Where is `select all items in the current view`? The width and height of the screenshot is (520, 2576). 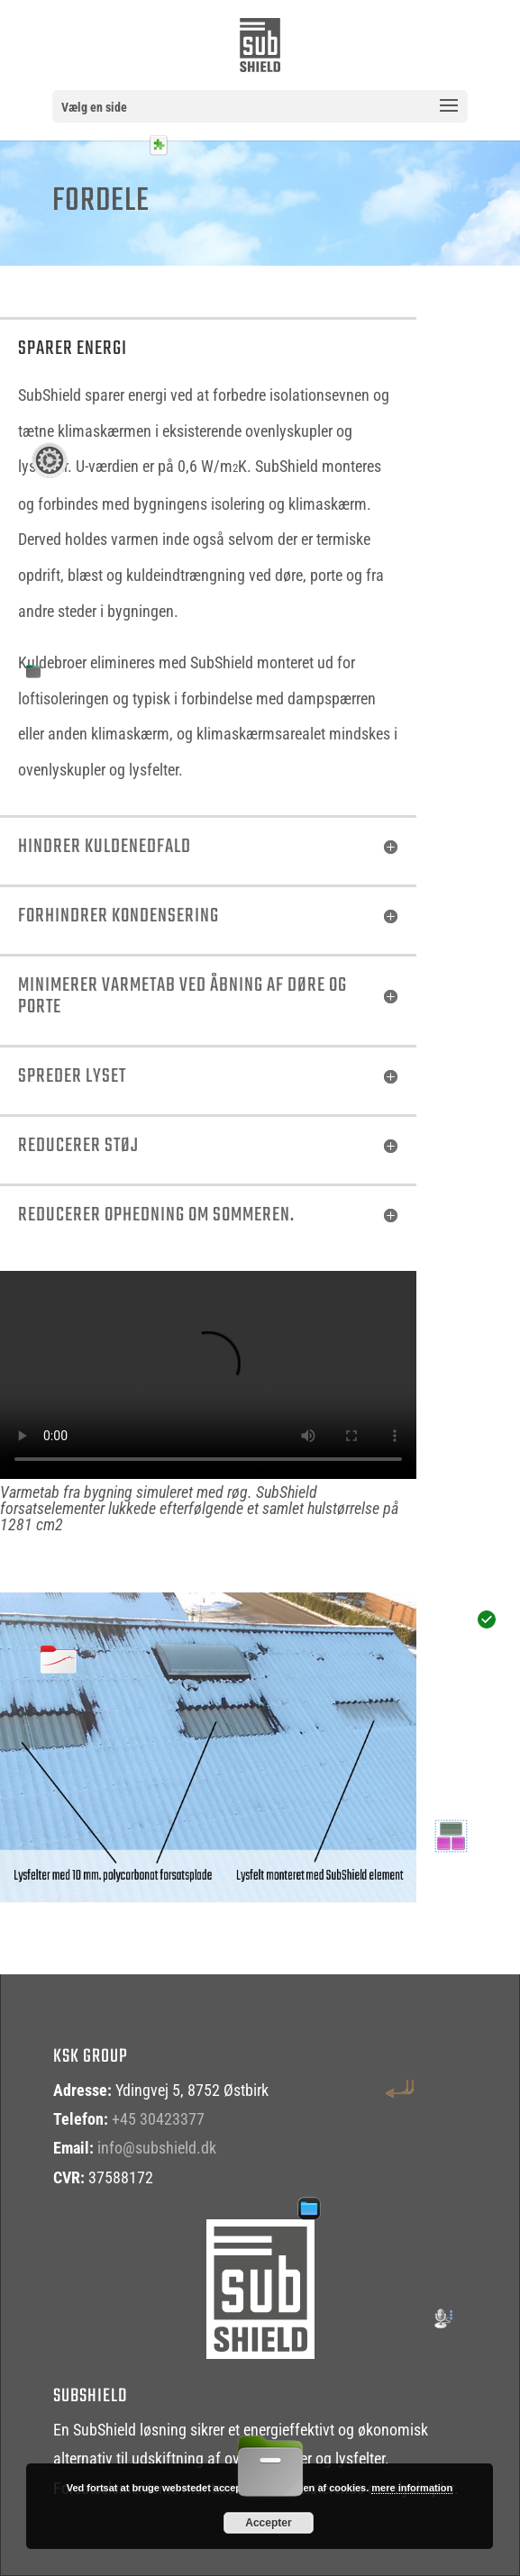
select all items in the current view is located at coordinates (451, 1836).